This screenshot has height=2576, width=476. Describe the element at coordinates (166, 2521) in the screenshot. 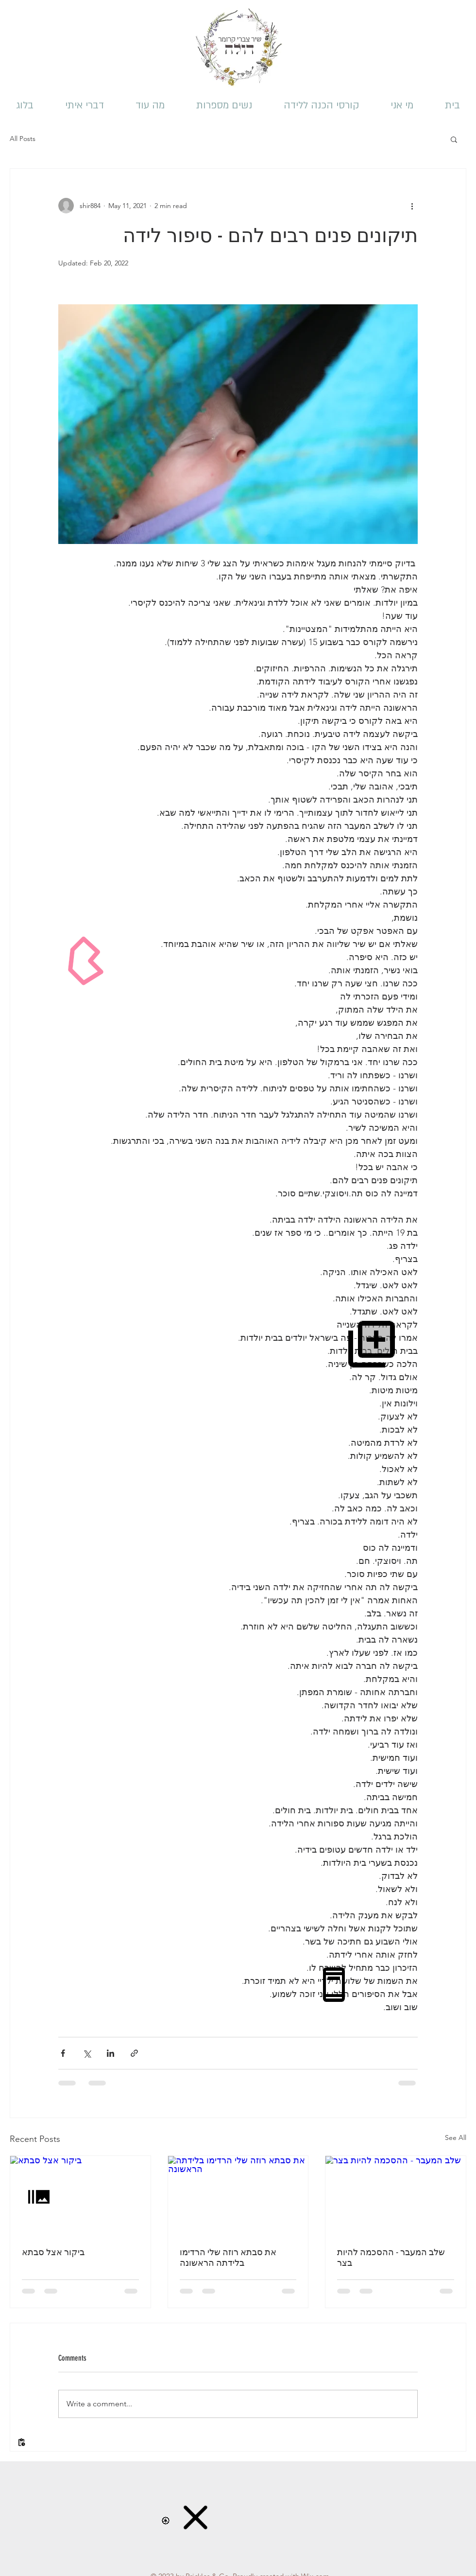

I see `open camera to take a photo` at that location.